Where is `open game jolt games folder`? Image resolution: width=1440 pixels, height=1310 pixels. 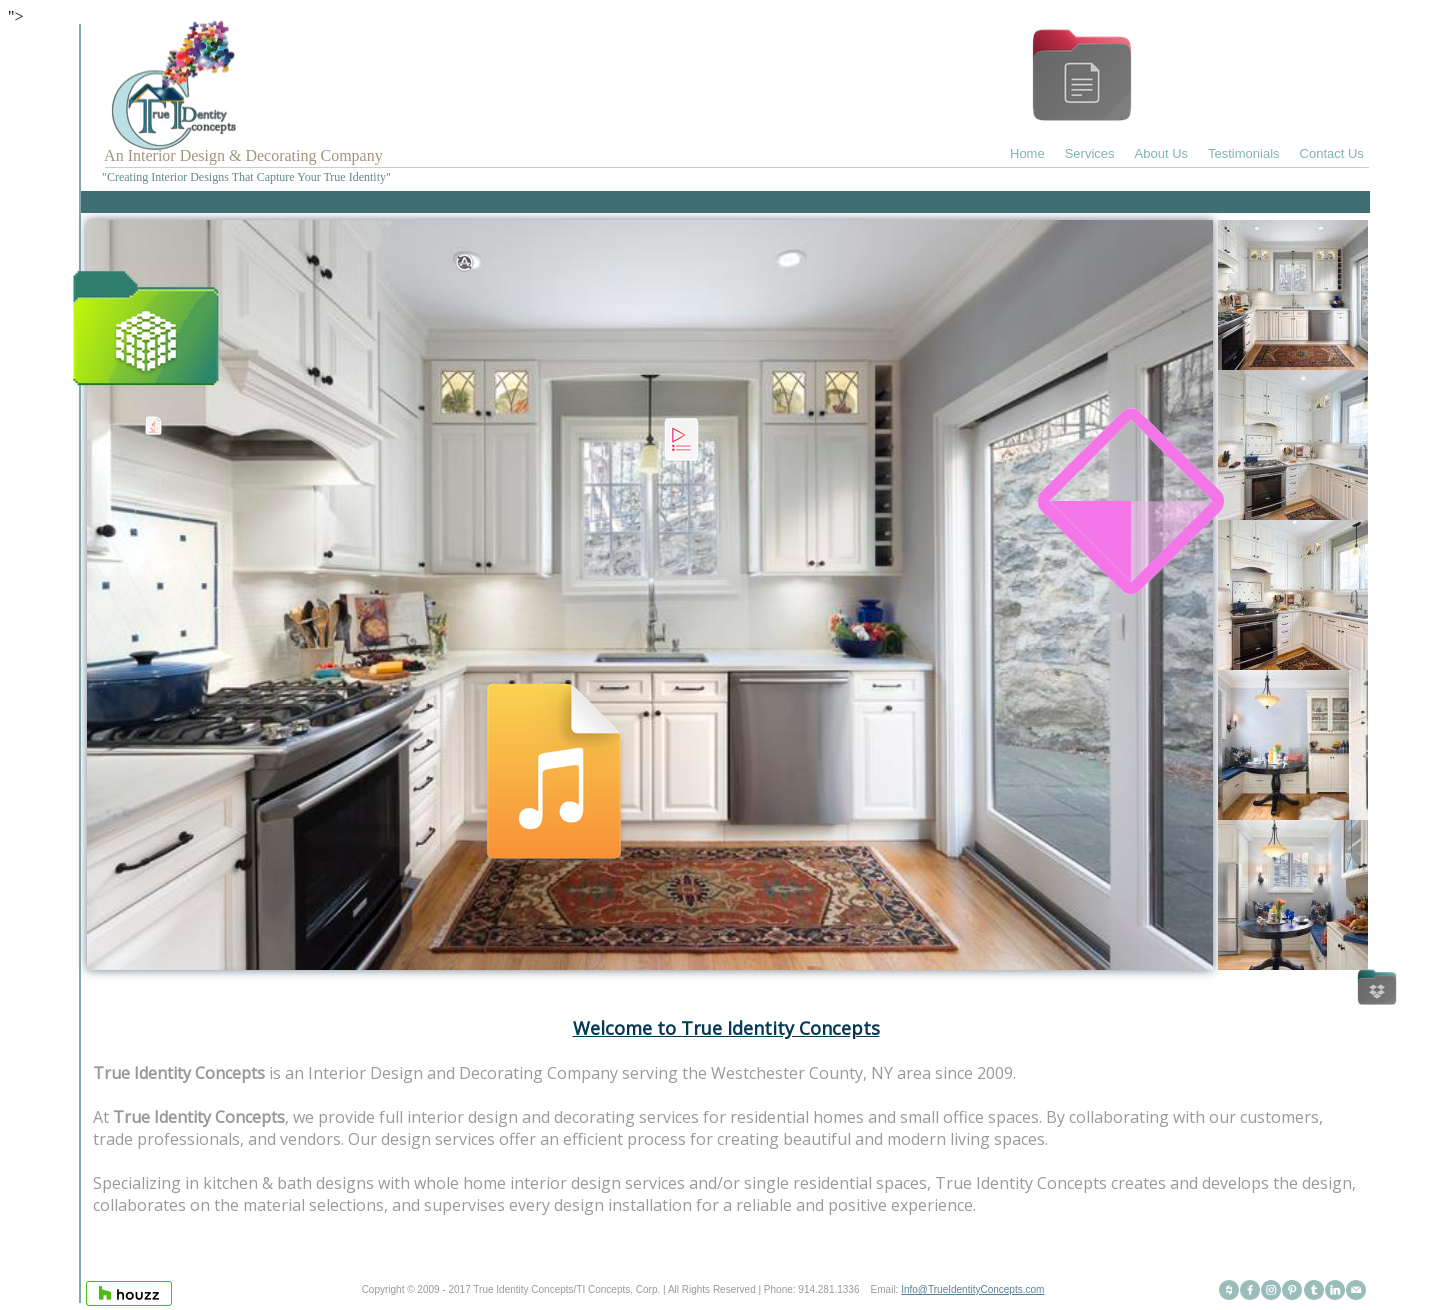
open game jolt games folder is located at coordinates (146, 332).